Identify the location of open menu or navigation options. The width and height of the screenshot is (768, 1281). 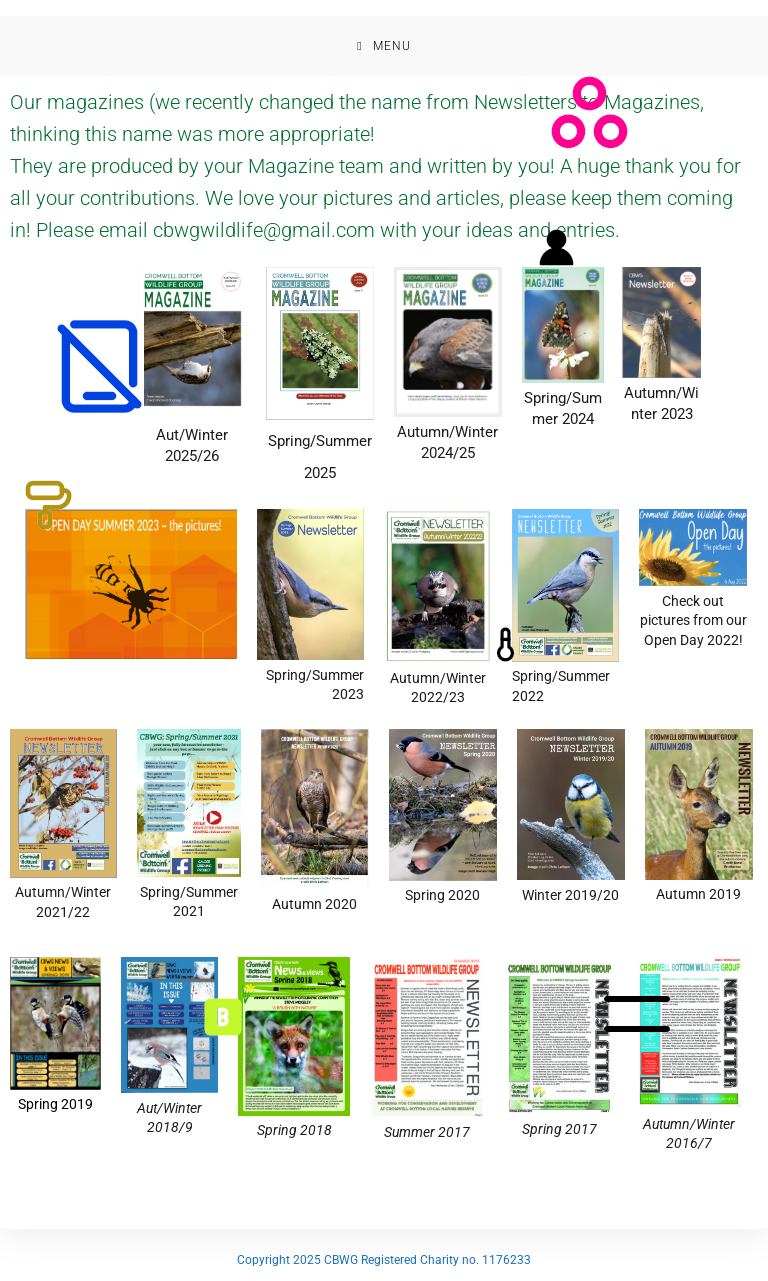
(637, 1014).